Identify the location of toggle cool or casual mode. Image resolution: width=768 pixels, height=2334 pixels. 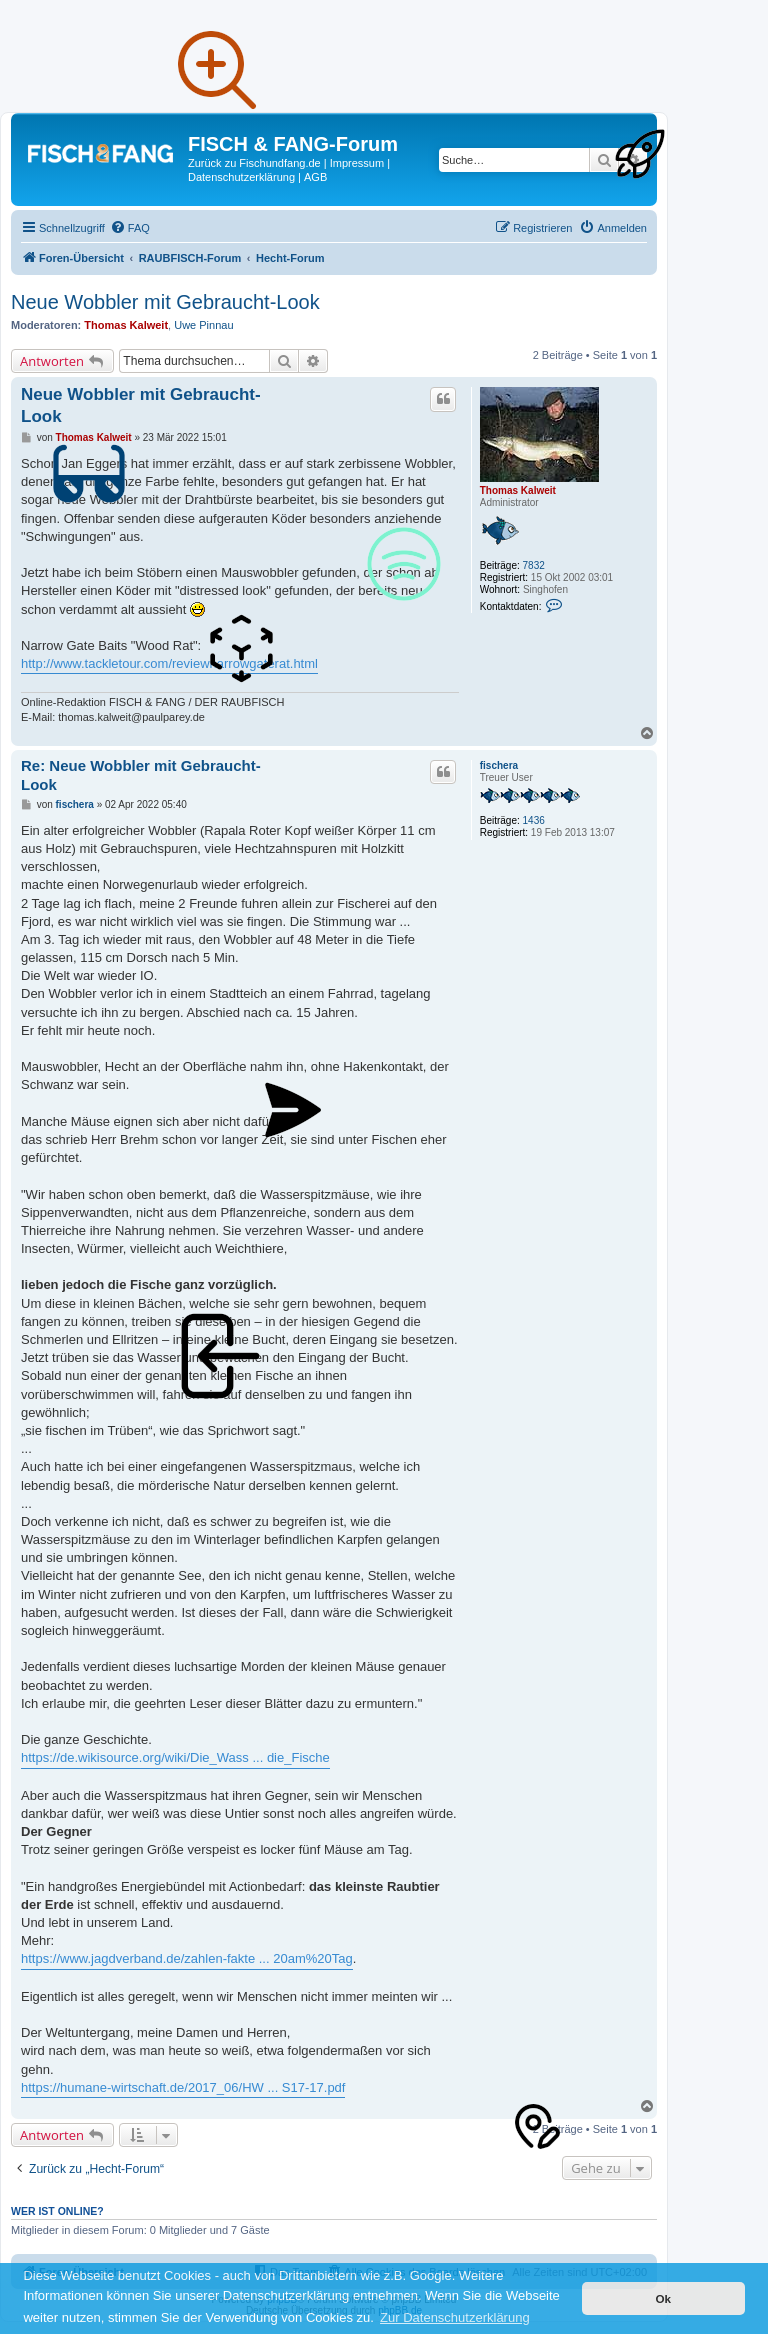
(89, 475).